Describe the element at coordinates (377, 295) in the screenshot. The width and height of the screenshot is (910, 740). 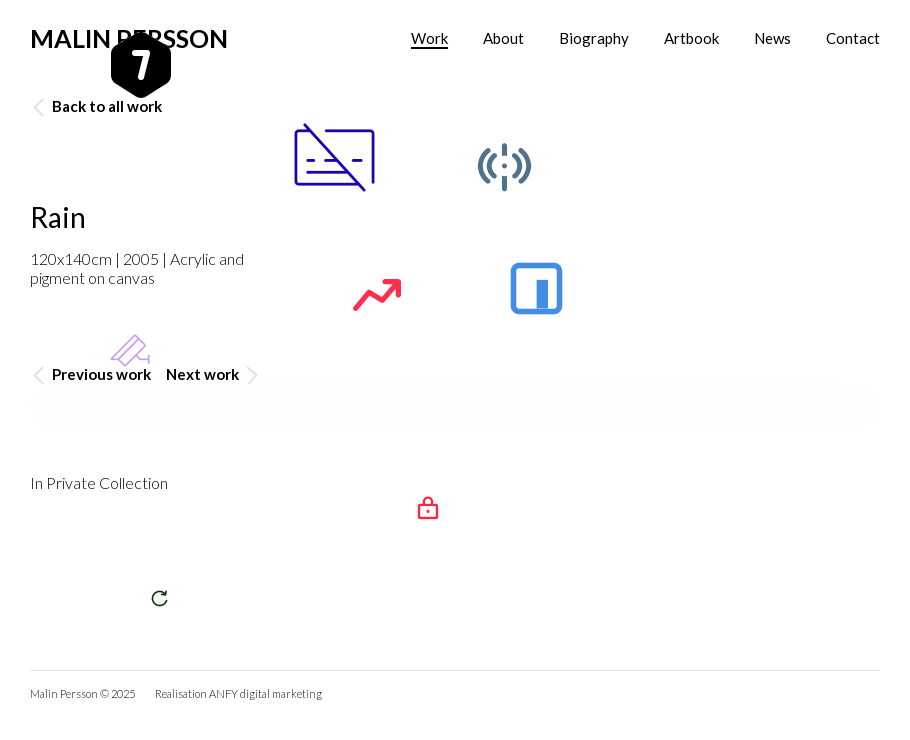
I see `view trending or popular content` at that location.